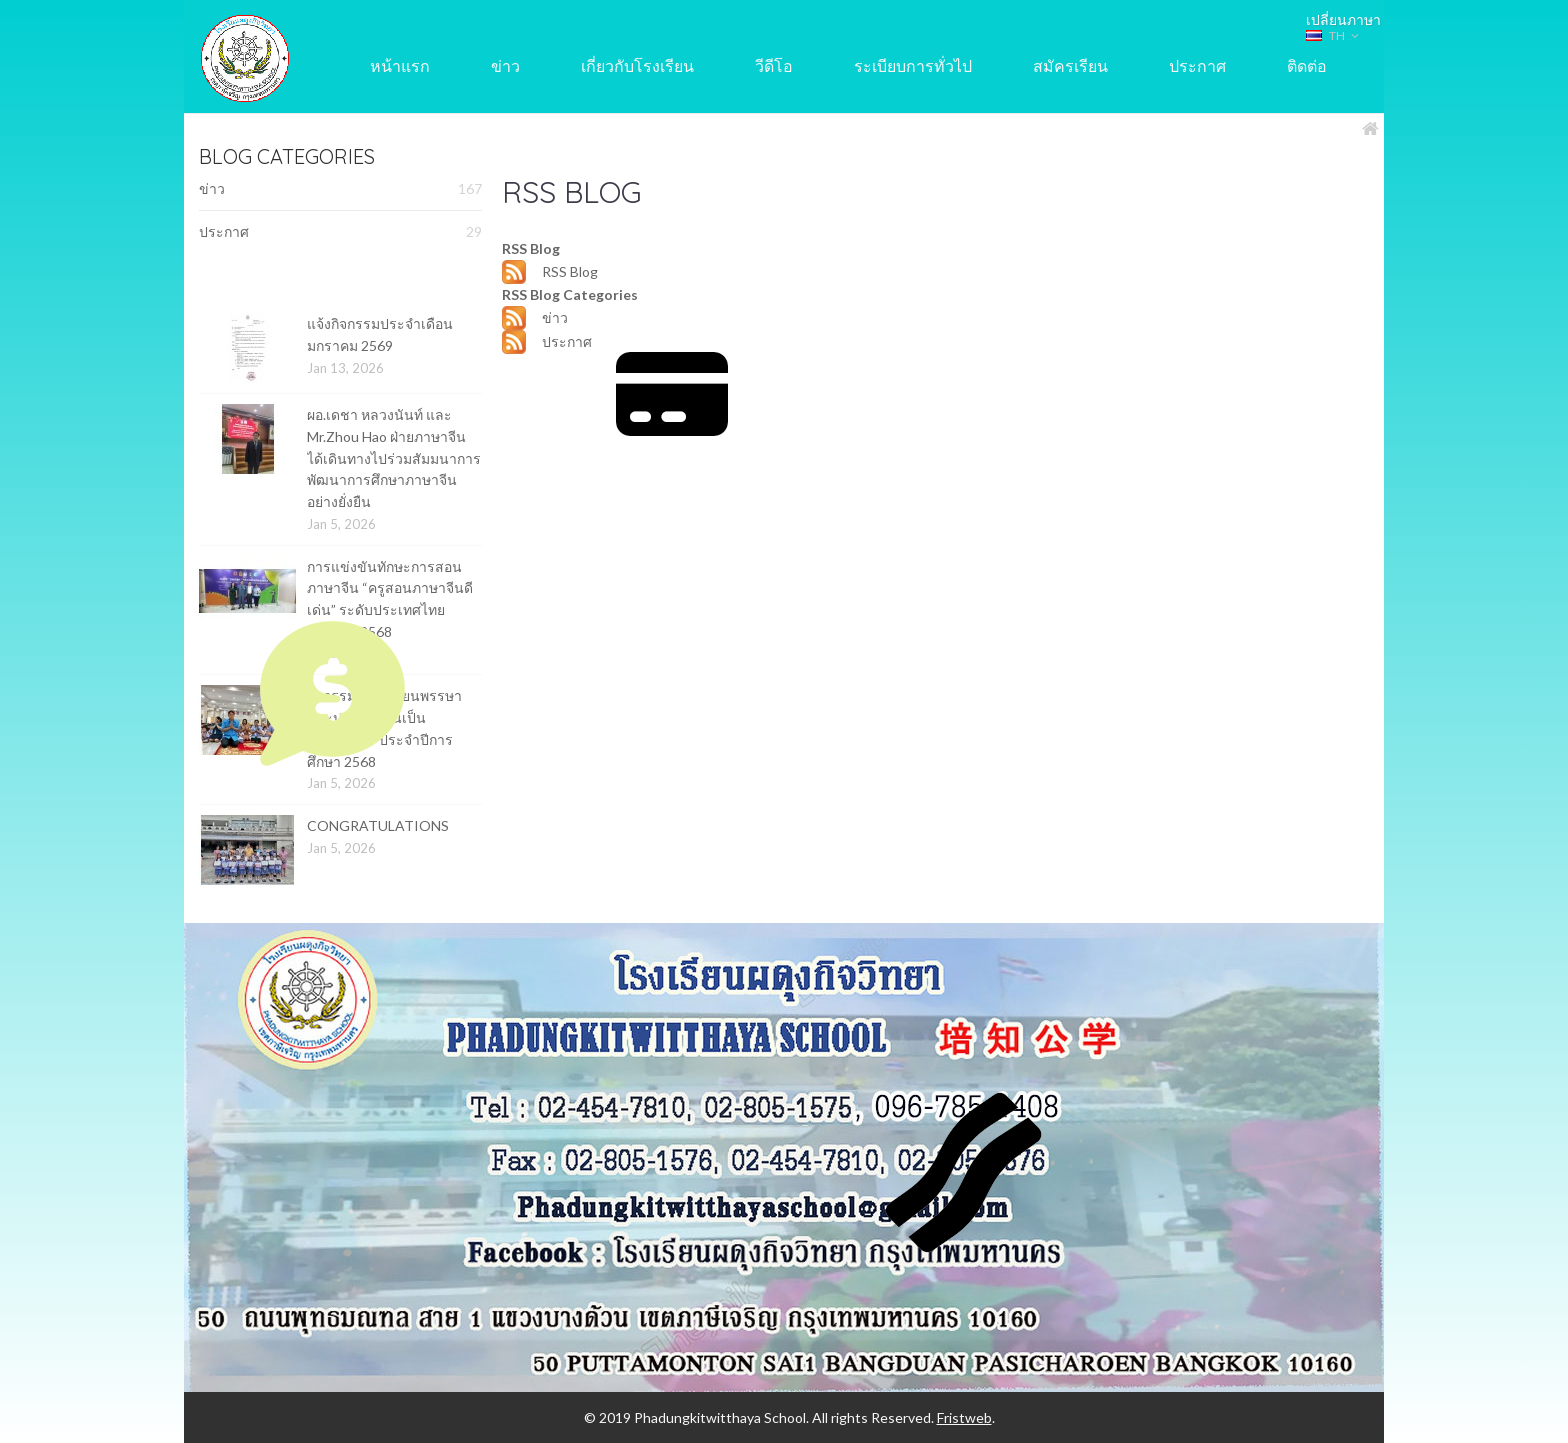 The width and height of the screenshot is (1568, 1443). Describe the element at coordinates (672, 394) in the screenshot. I see `manage your payment methods` at that location.